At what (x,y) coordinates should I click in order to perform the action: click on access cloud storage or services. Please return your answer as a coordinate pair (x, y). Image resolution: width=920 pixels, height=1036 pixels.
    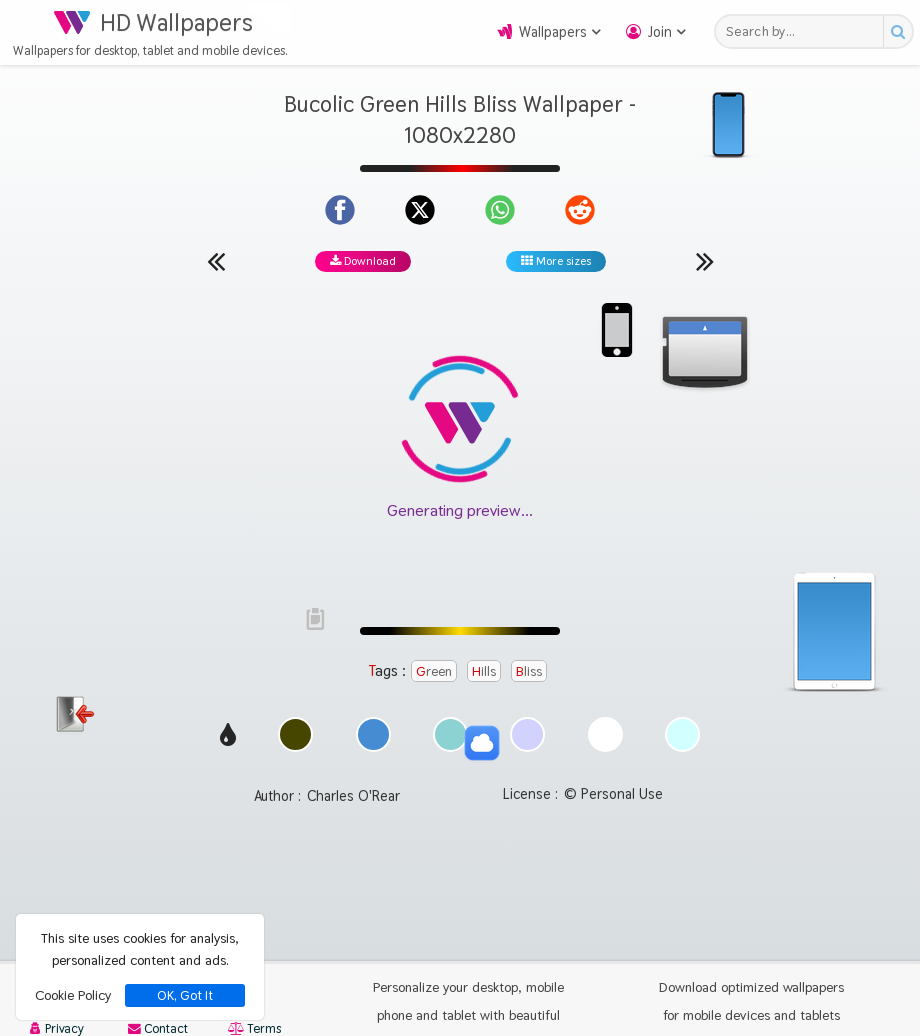
    Looking at the image, I should click on (482, 743).